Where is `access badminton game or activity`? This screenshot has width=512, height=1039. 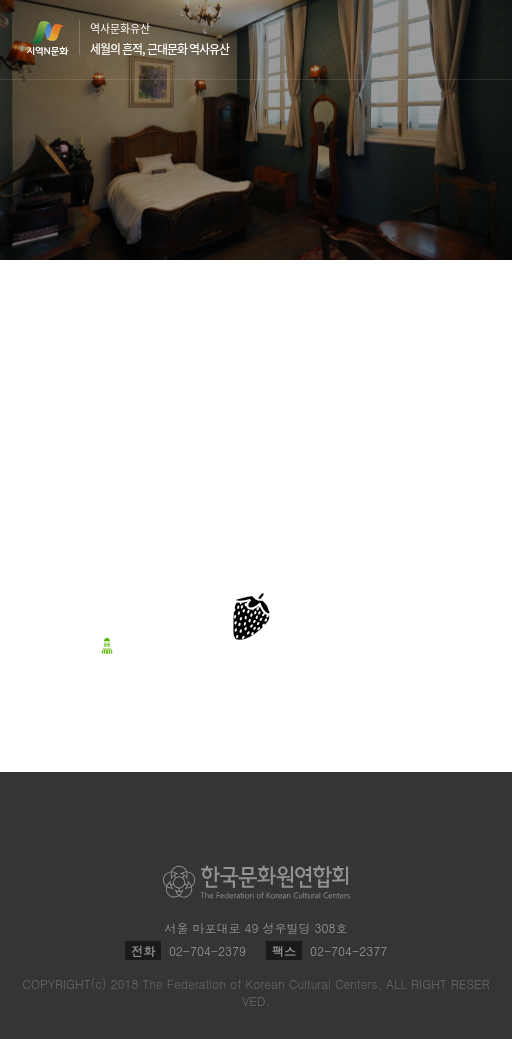 access badminton game or activity is located at coordinates (107, 646).